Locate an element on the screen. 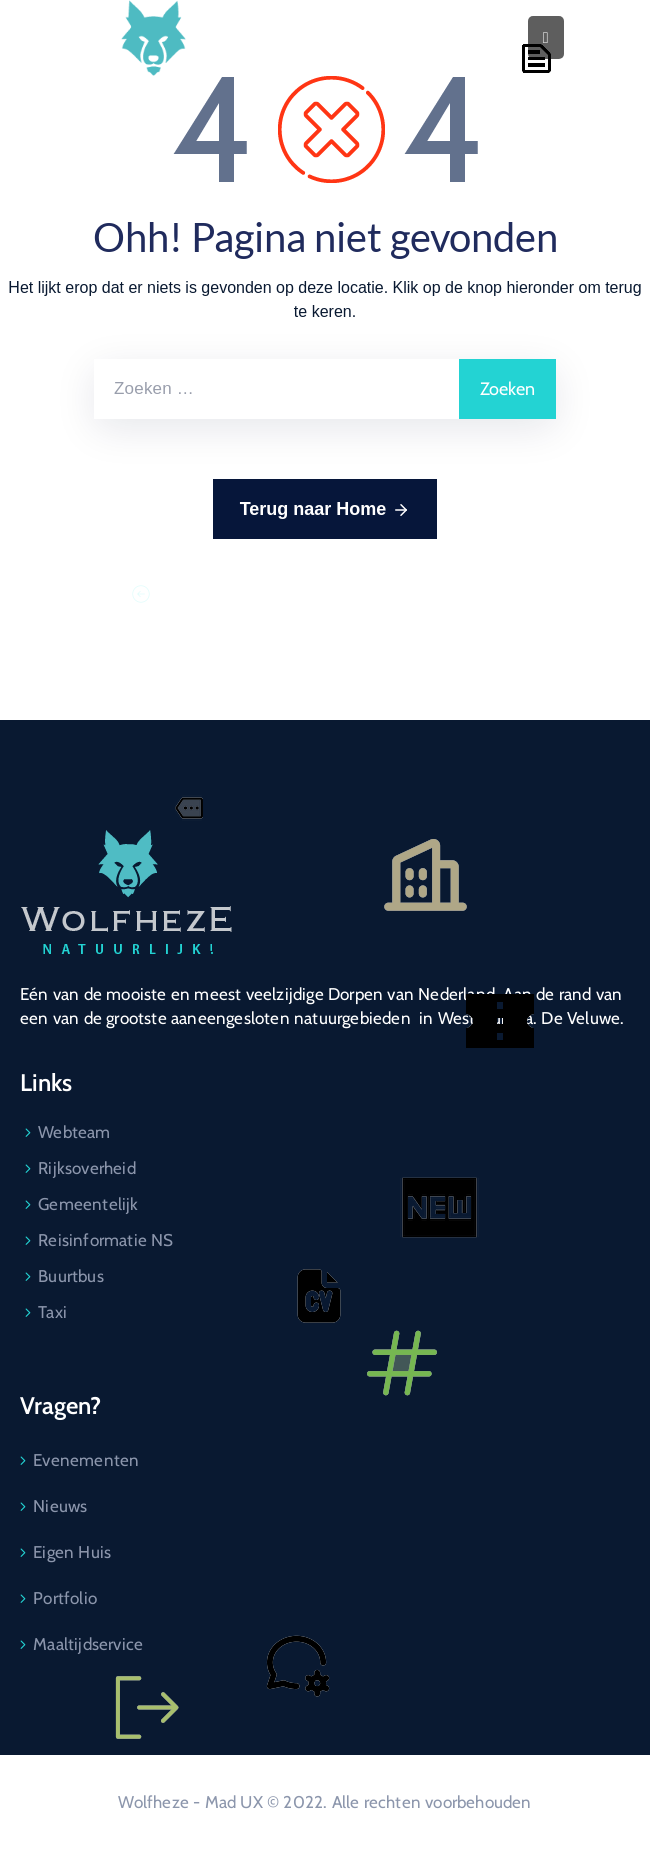  sign out of your account is located at coordinates (144, 1707).